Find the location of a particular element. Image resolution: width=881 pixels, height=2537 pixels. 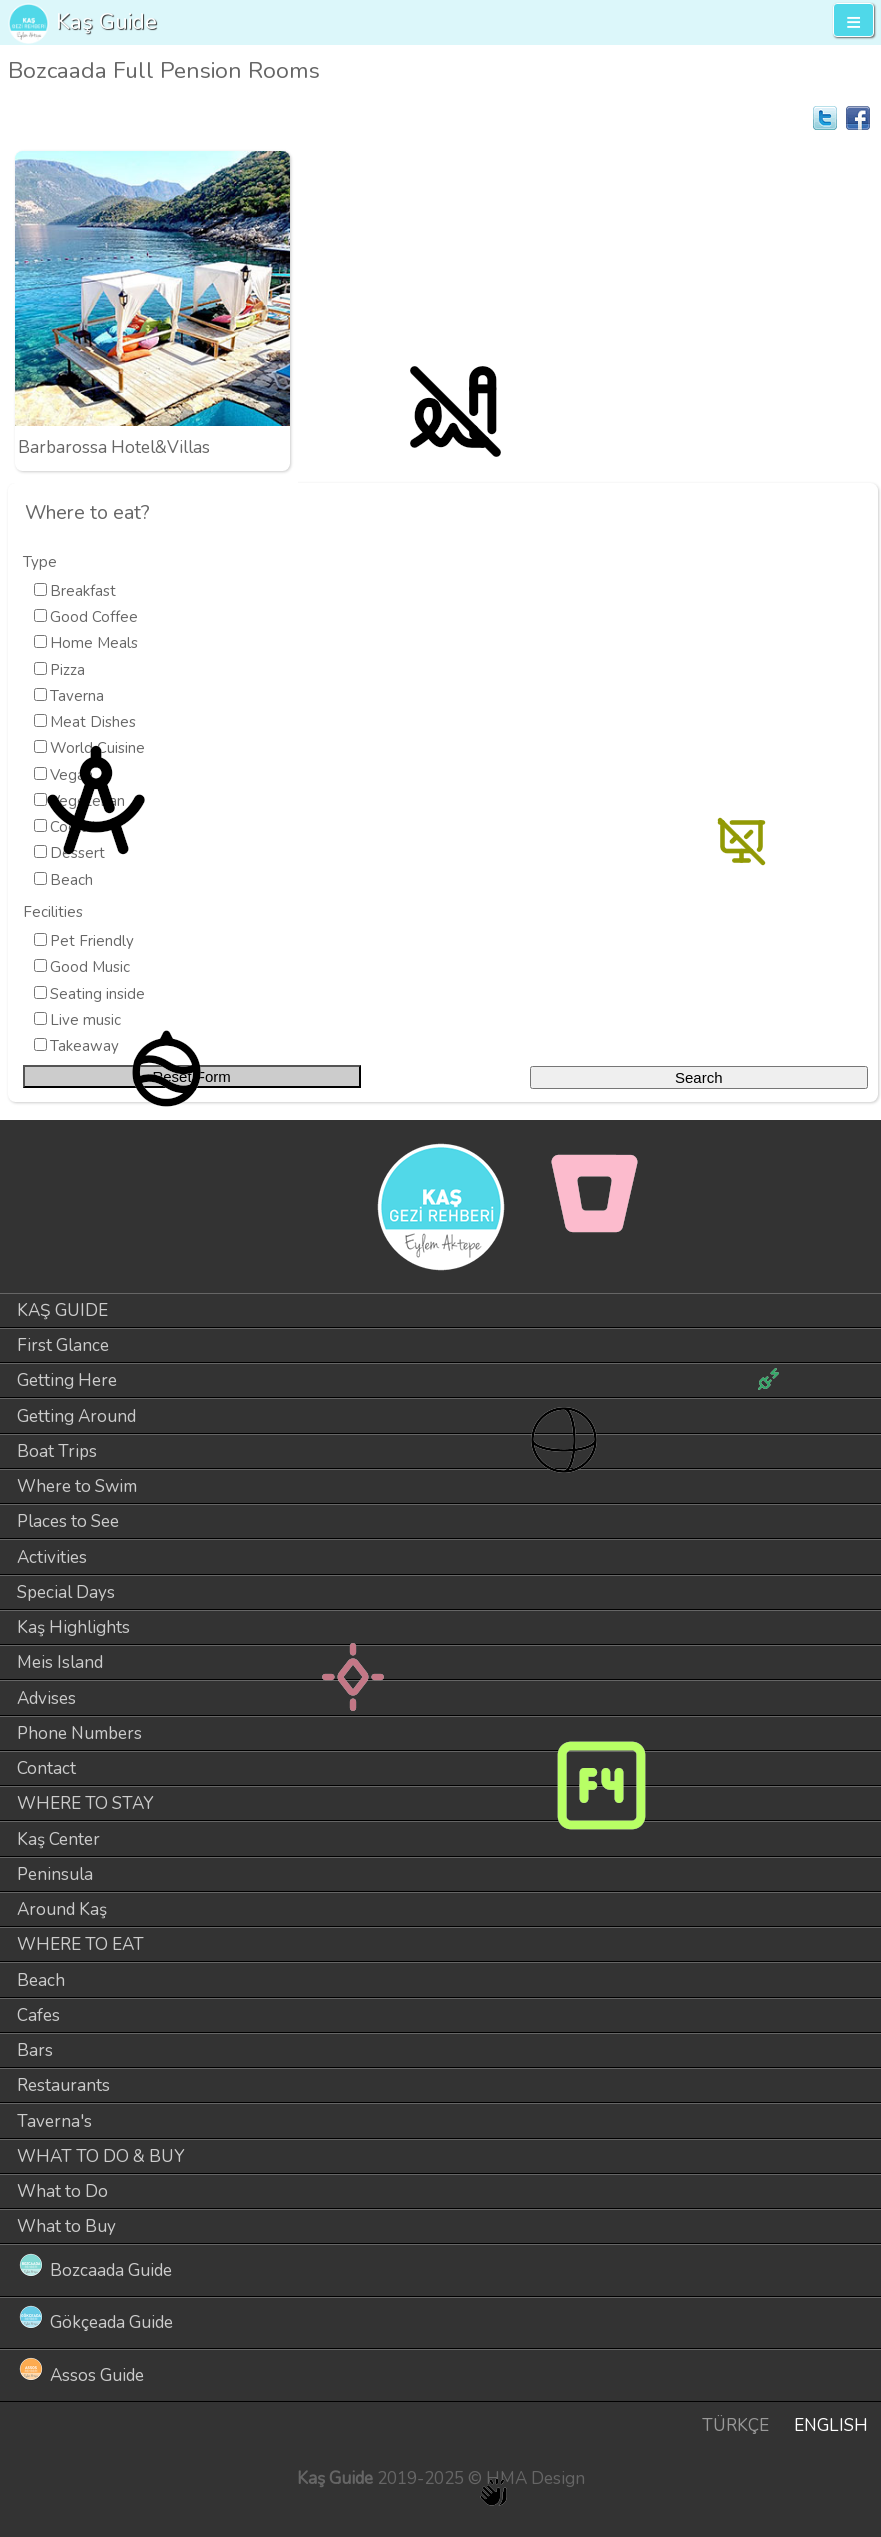

access globe or world view is located at coordinates (564, 1440).